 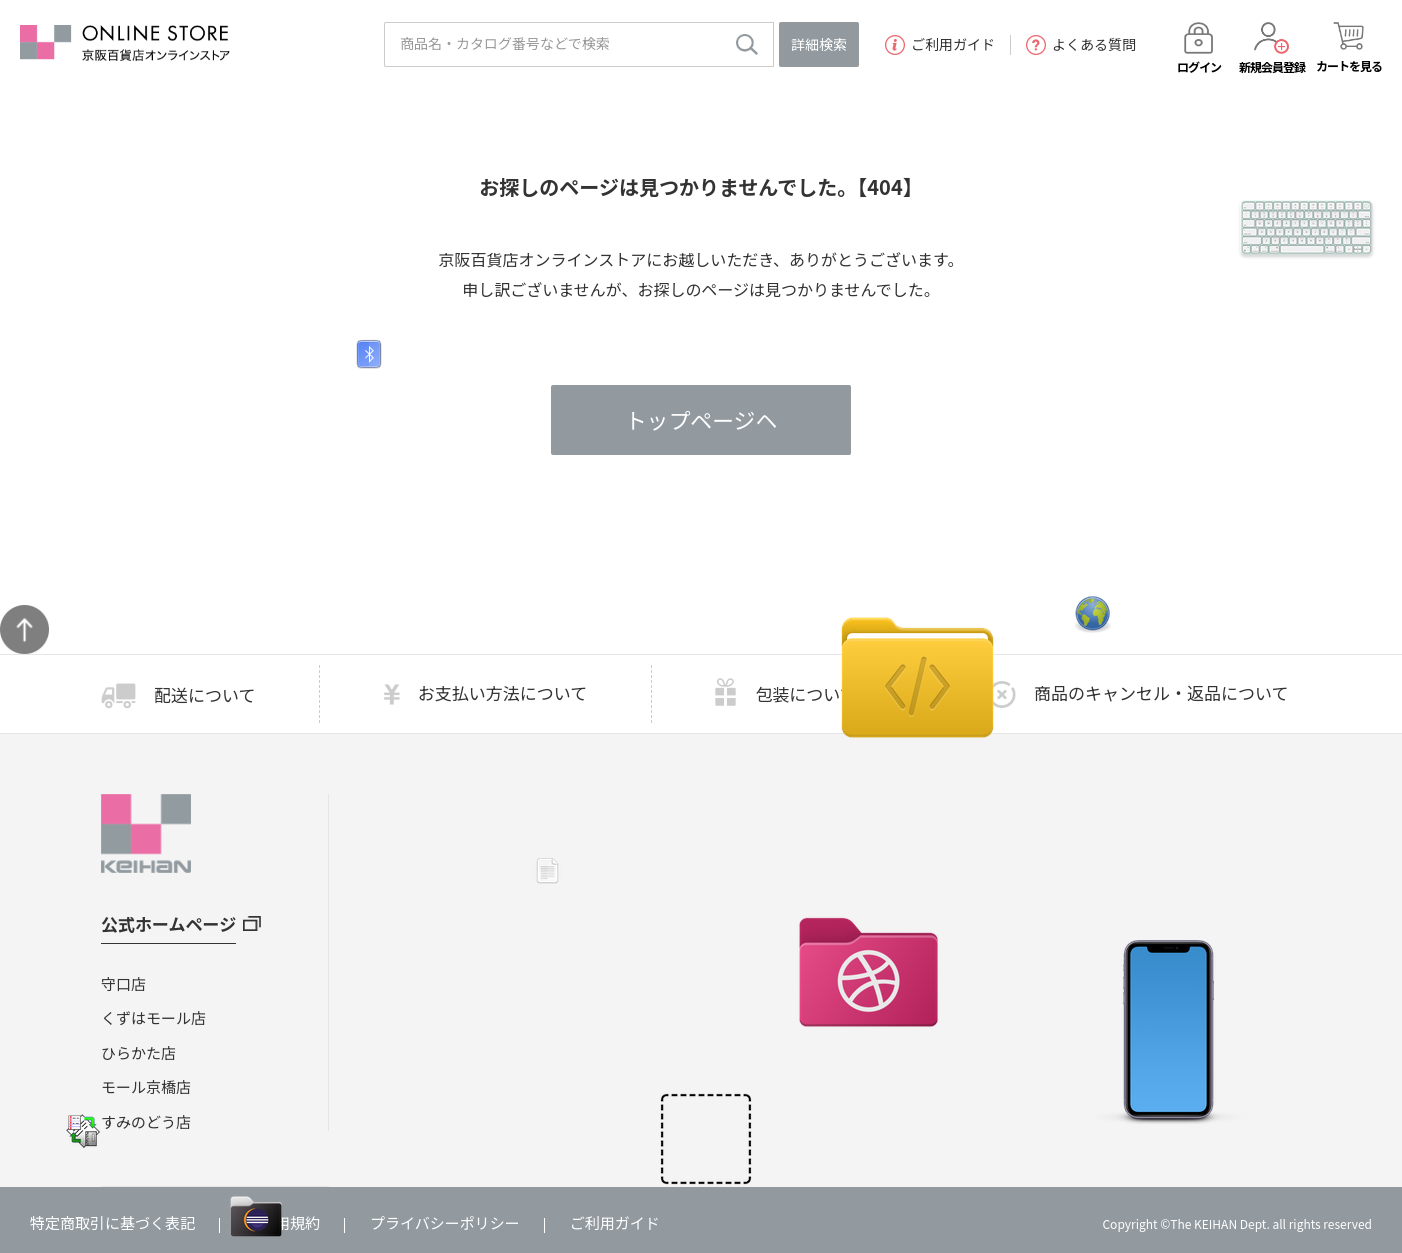 I want to click on folder containing Dribbble design assets, so click(x=868, y=976).